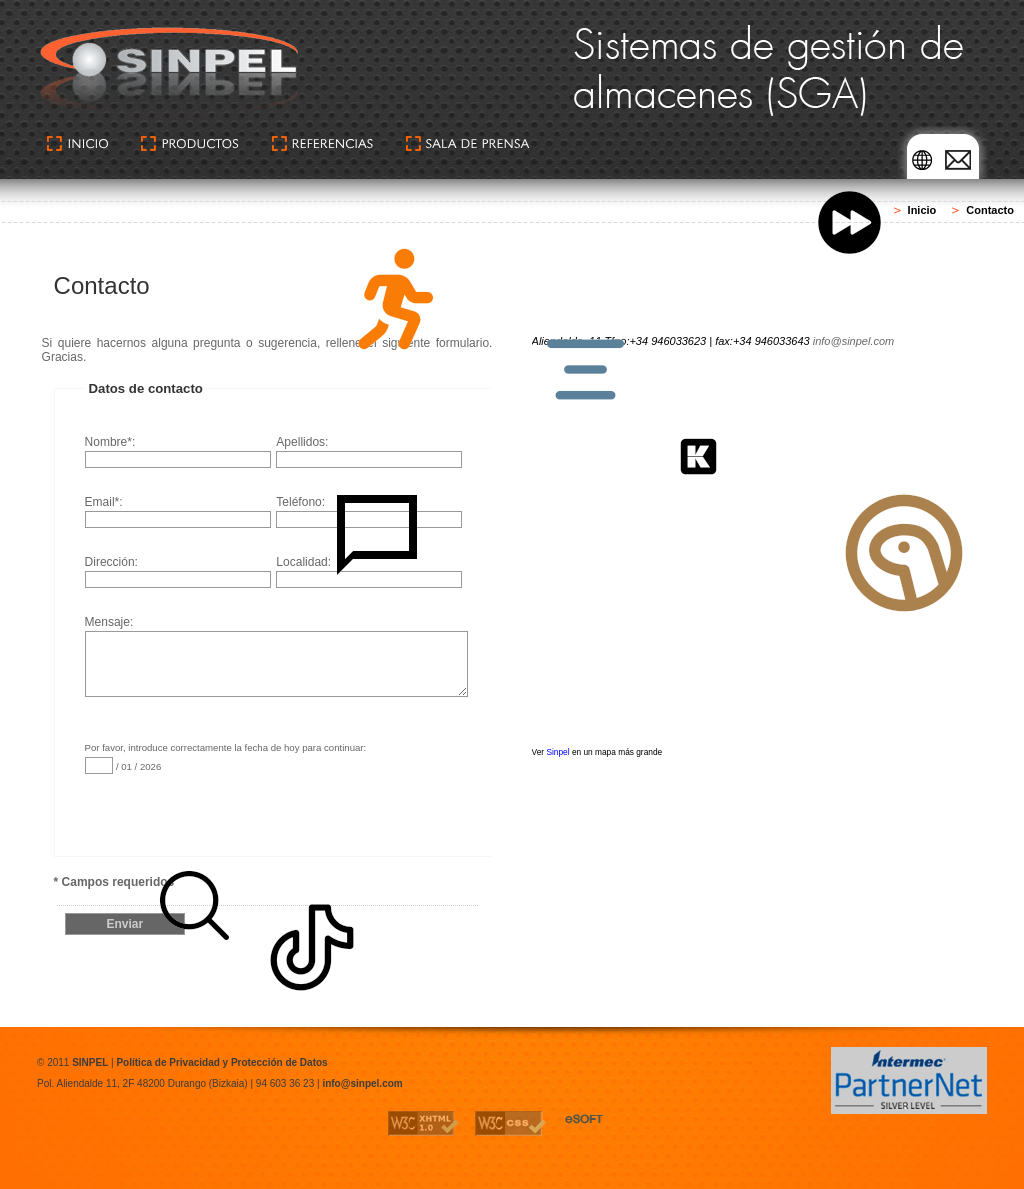  What do you see at coordinates (377, 535) in the screenshot?
I see `open chat or messaging` at bounding box center [377, 535].